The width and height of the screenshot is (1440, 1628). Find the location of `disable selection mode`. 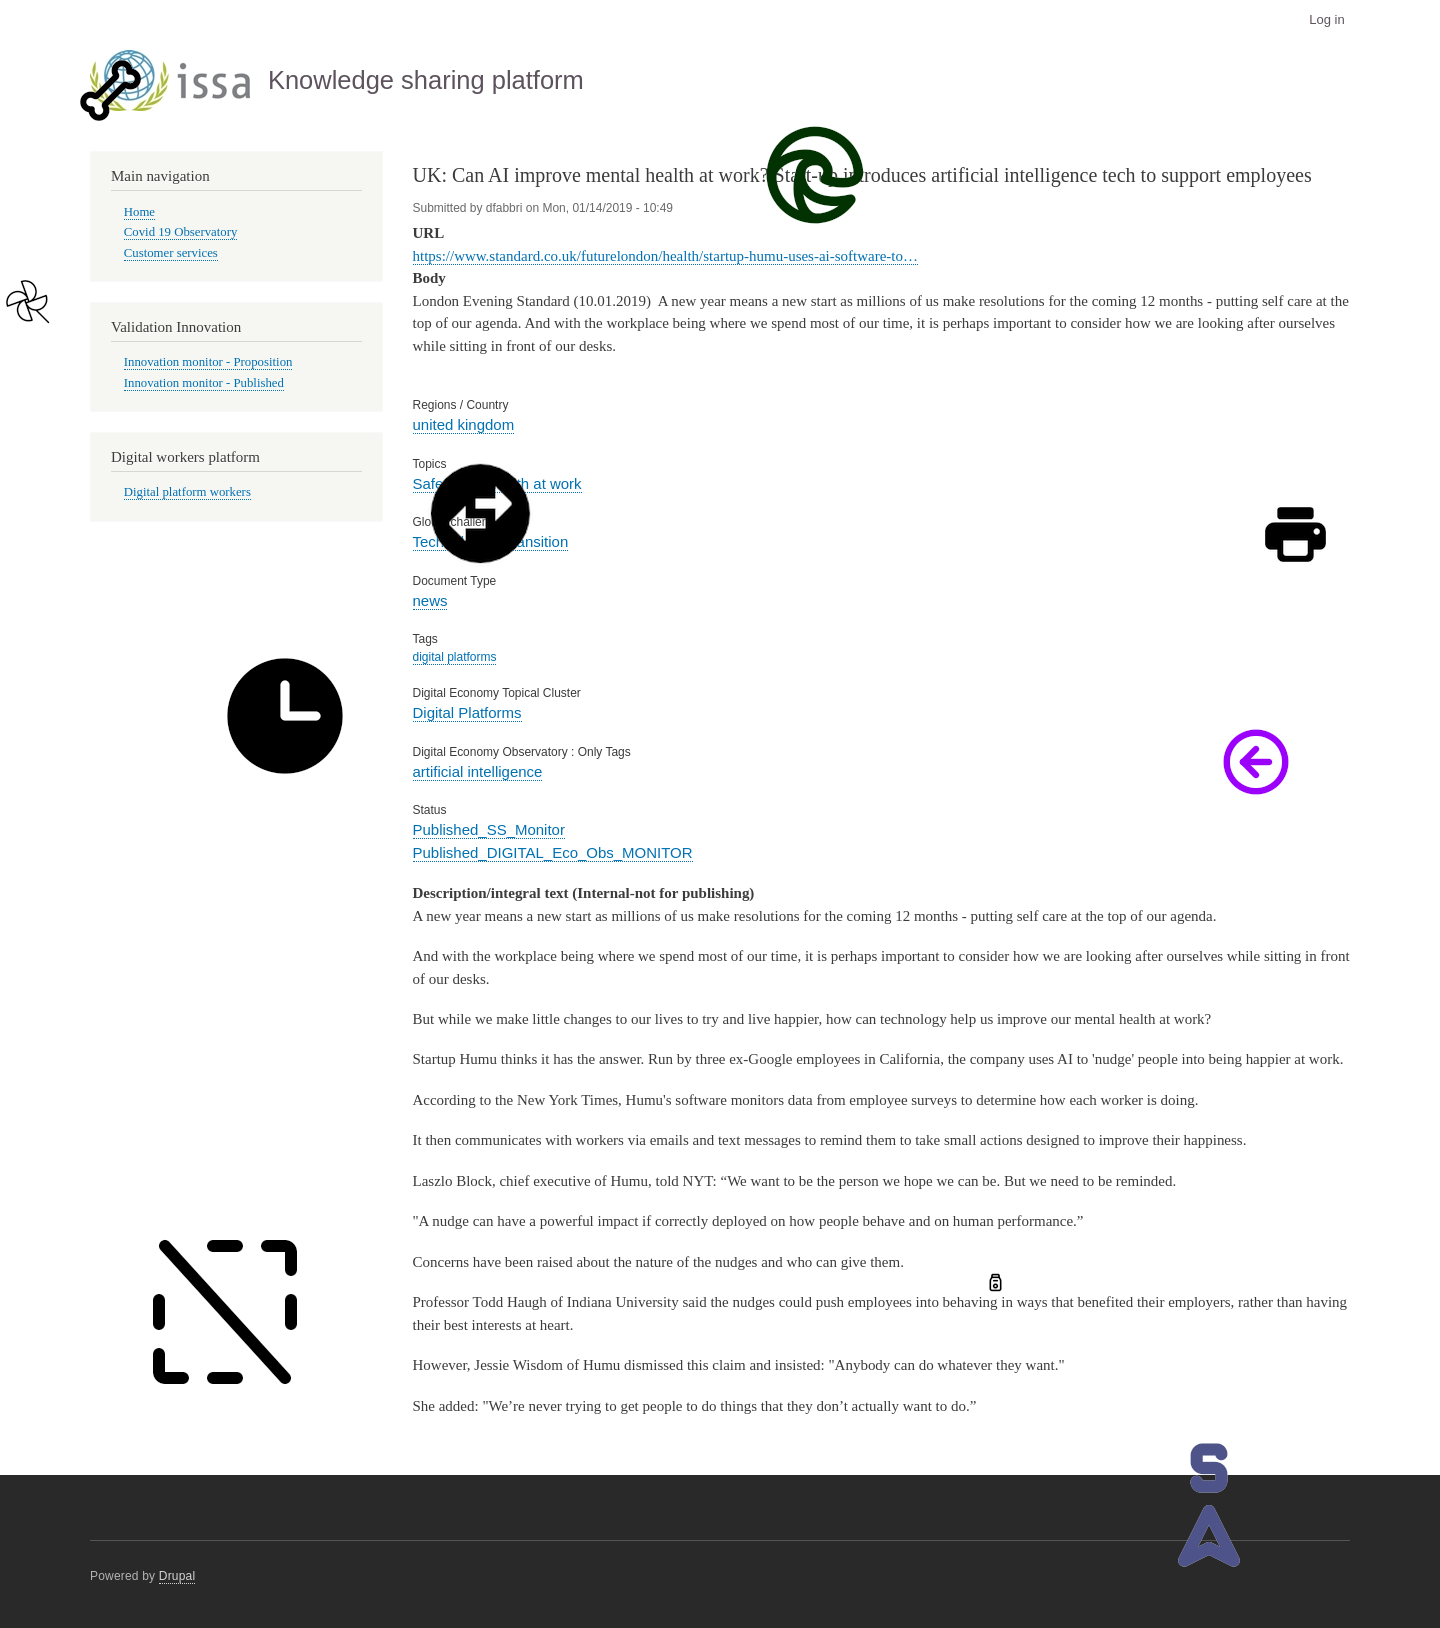

disable selection mode is located at coordinates (225, 1312).